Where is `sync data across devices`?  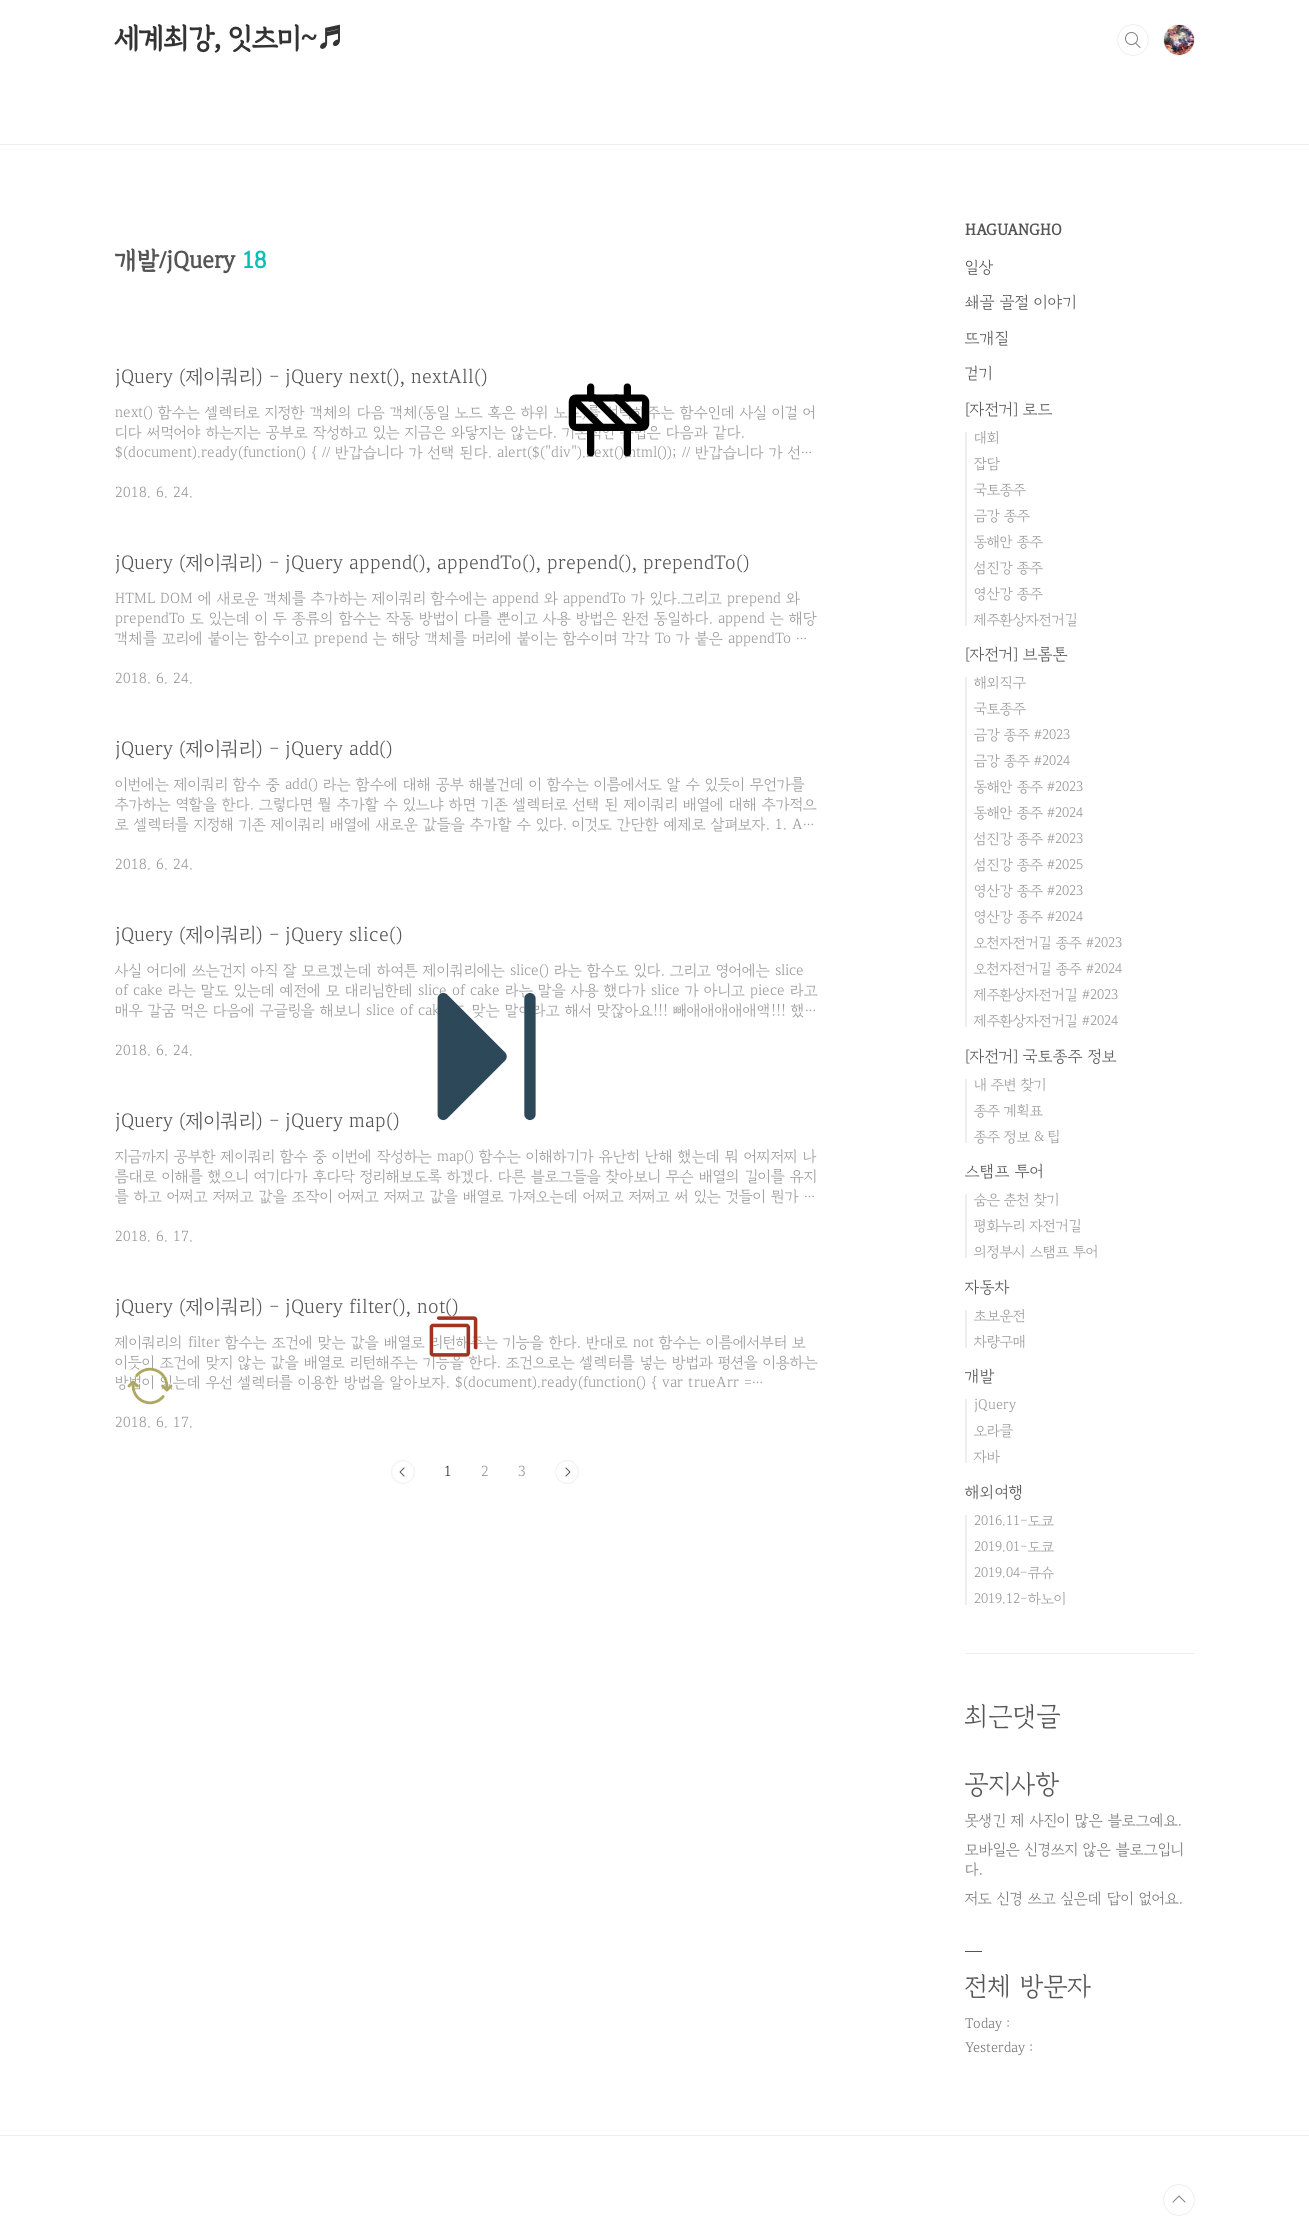 sync data across devices is located at coordinates (150, 1386).